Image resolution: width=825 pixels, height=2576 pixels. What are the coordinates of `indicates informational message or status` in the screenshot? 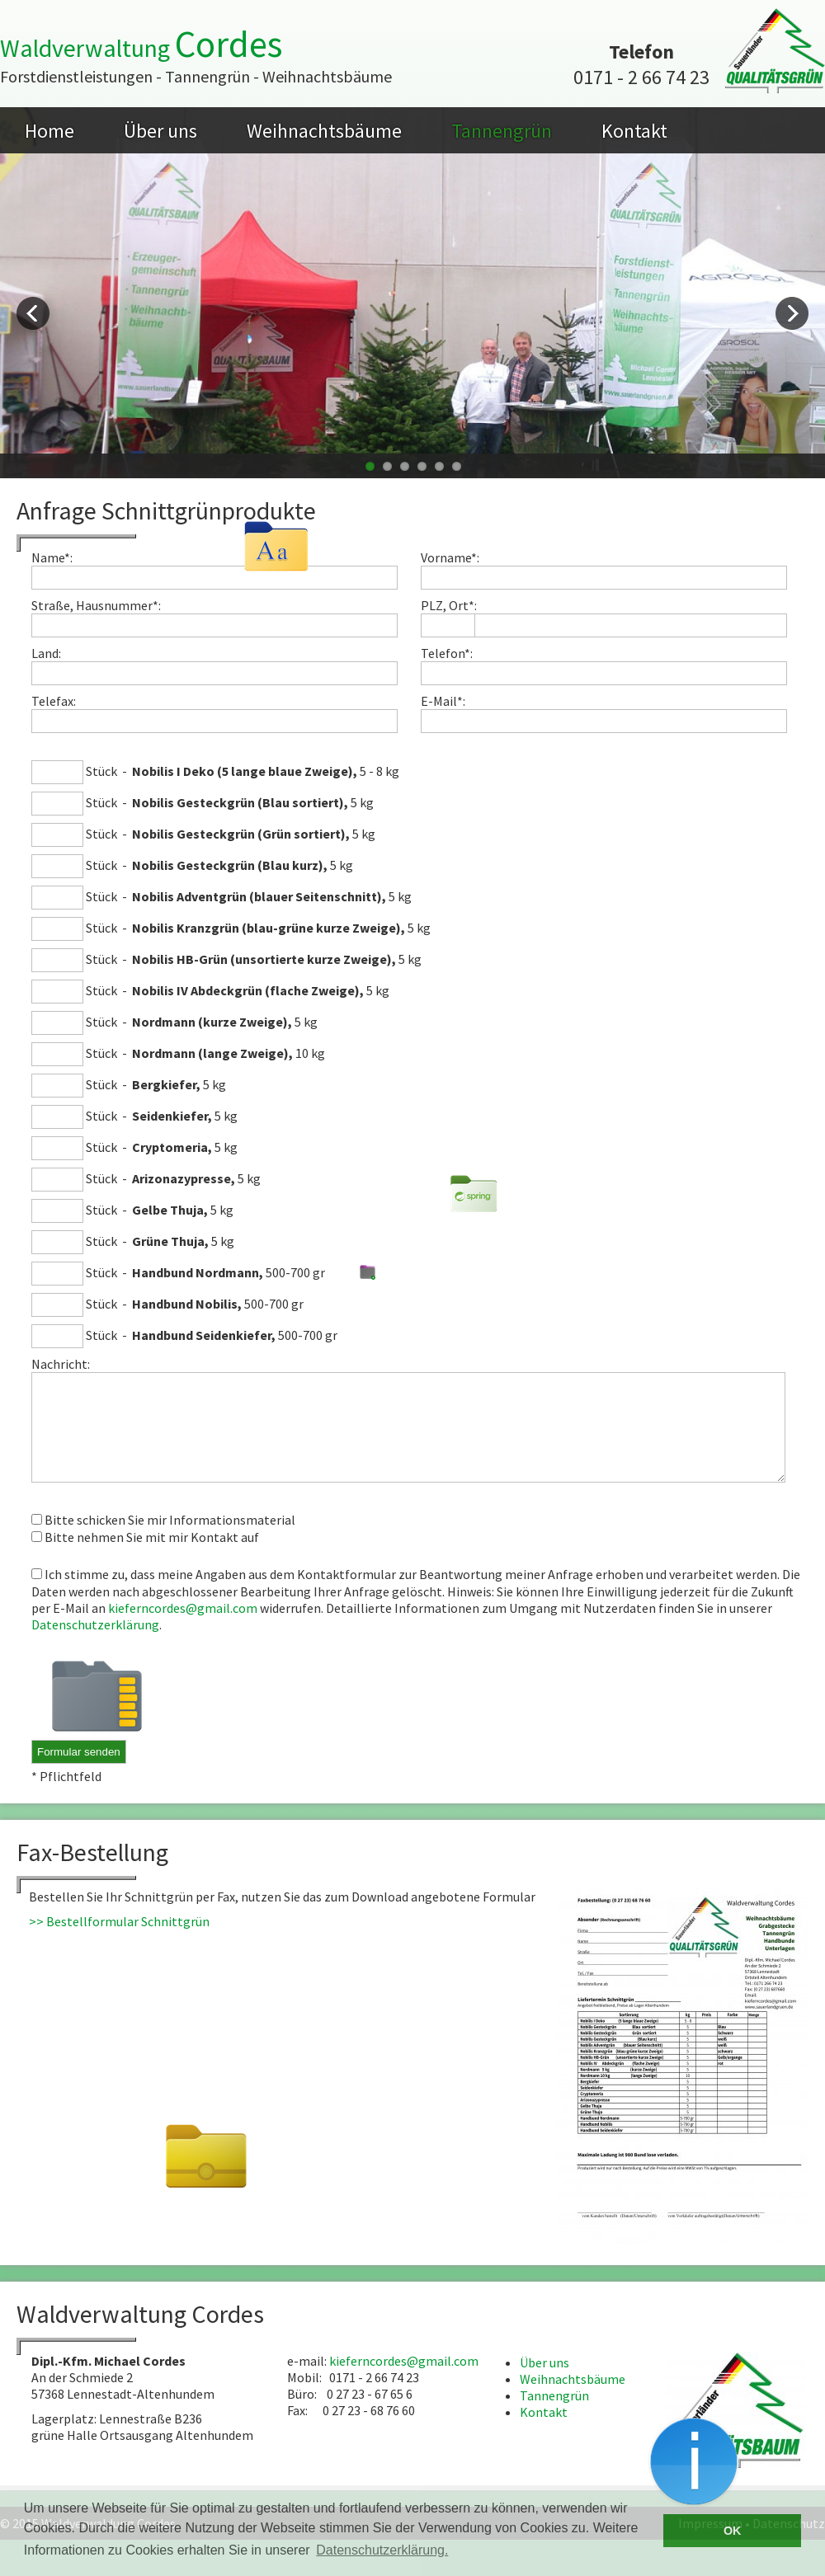 It's located at (694, 2461).